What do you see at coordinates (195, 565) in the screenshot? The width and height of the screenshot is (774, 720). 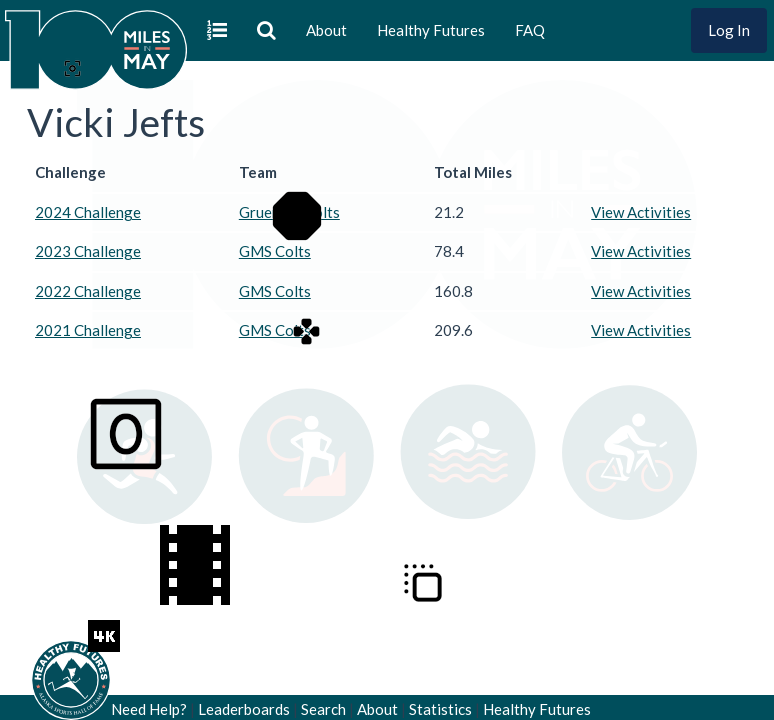 I see `browse local movies or theaters nearby` at bounding box center [195, 565].